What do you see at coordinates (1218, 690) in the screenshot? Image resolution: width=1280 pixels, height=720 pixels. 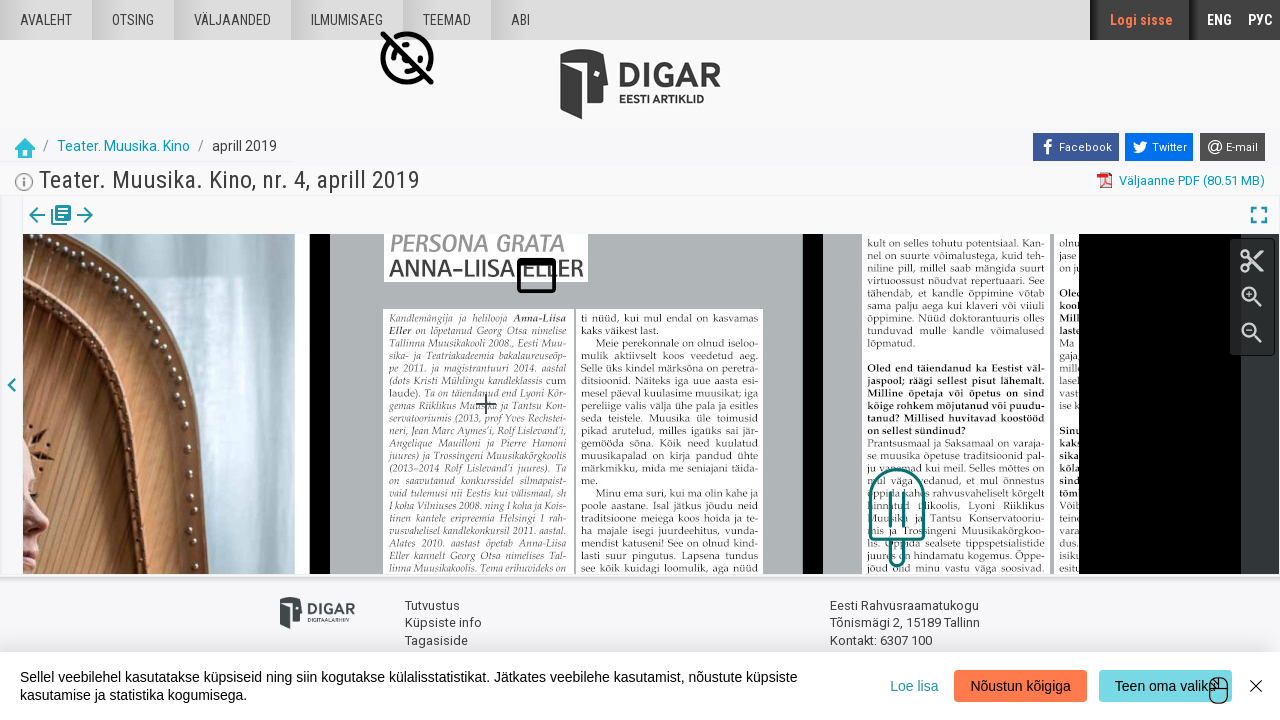 I see `indicates left mouse button click action` at bounding box center [1218, 690].